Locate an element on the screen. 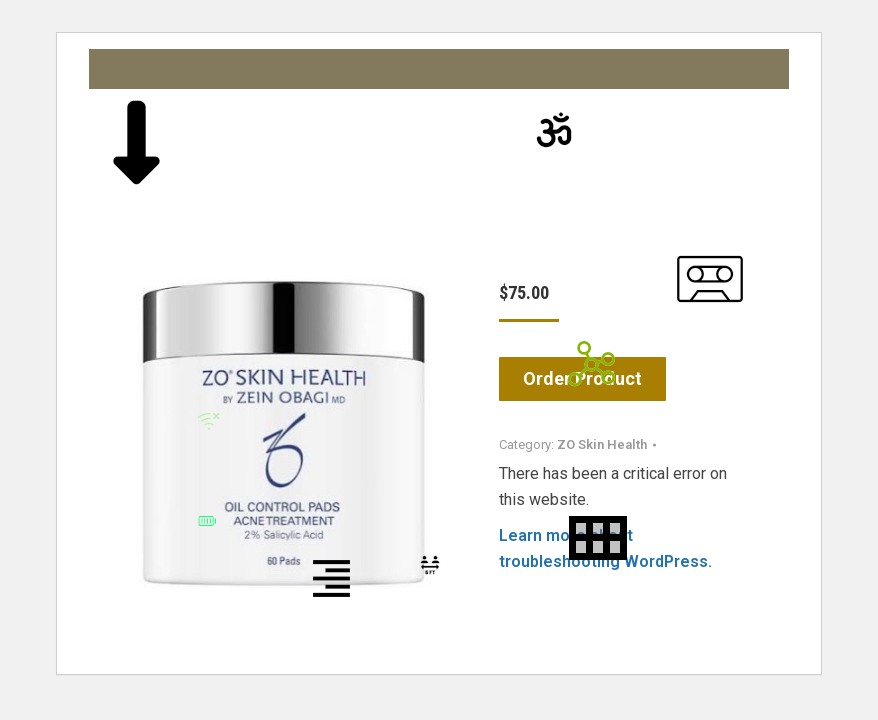  indicates social distancing requirement of 6 feet is located at coordinates (430, 565).